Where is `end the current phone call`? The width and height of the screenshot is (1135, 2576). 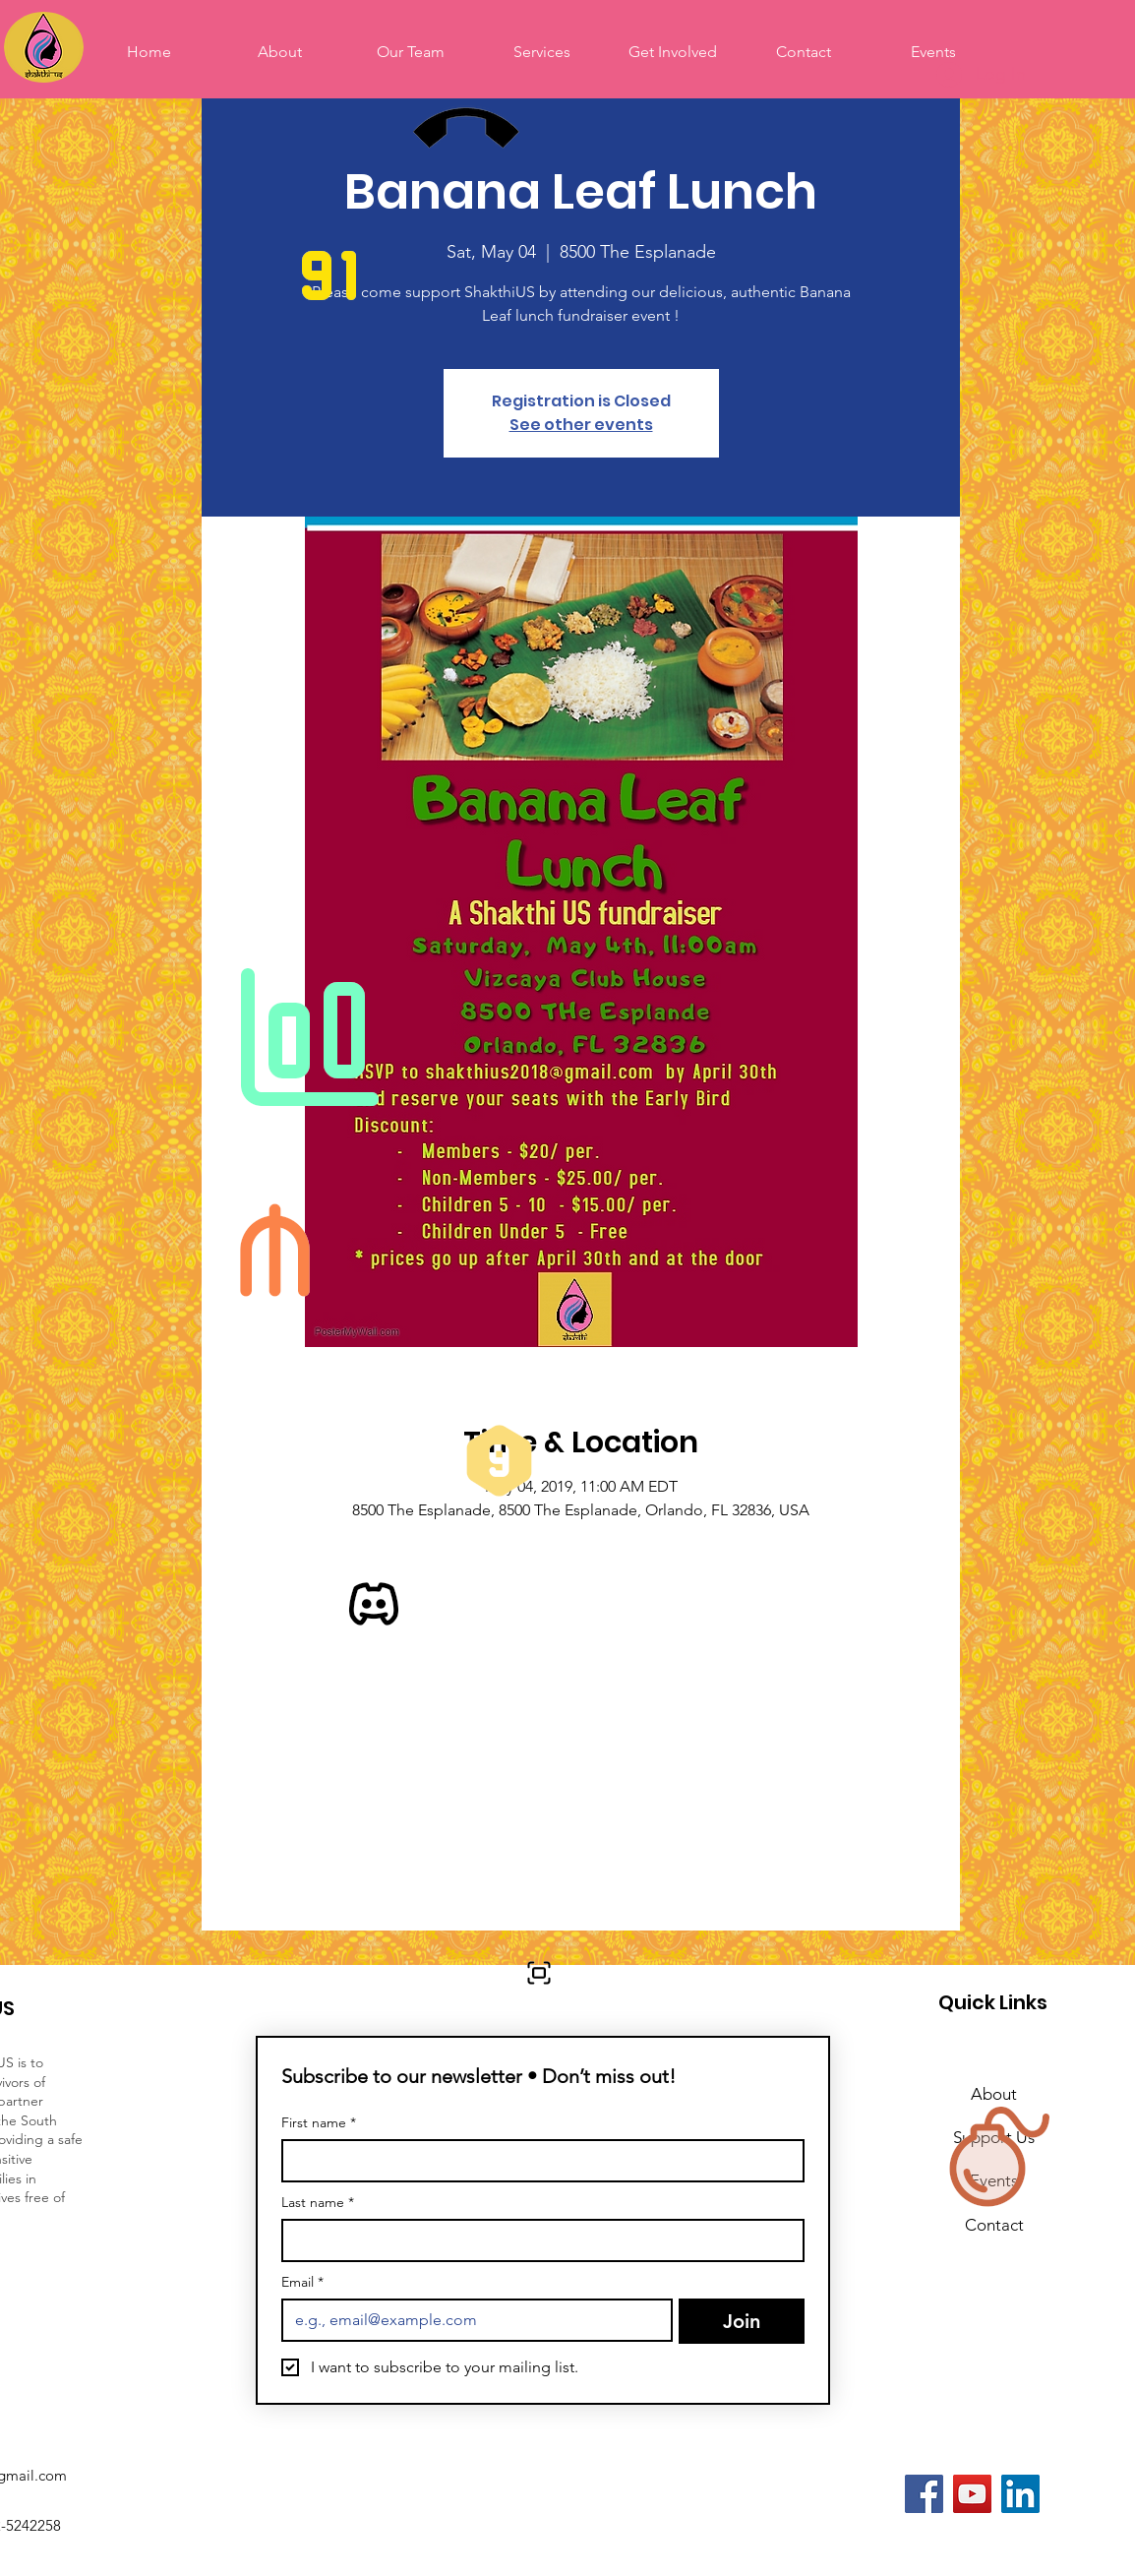 end the current phone call is located at coordinates (466, 130).